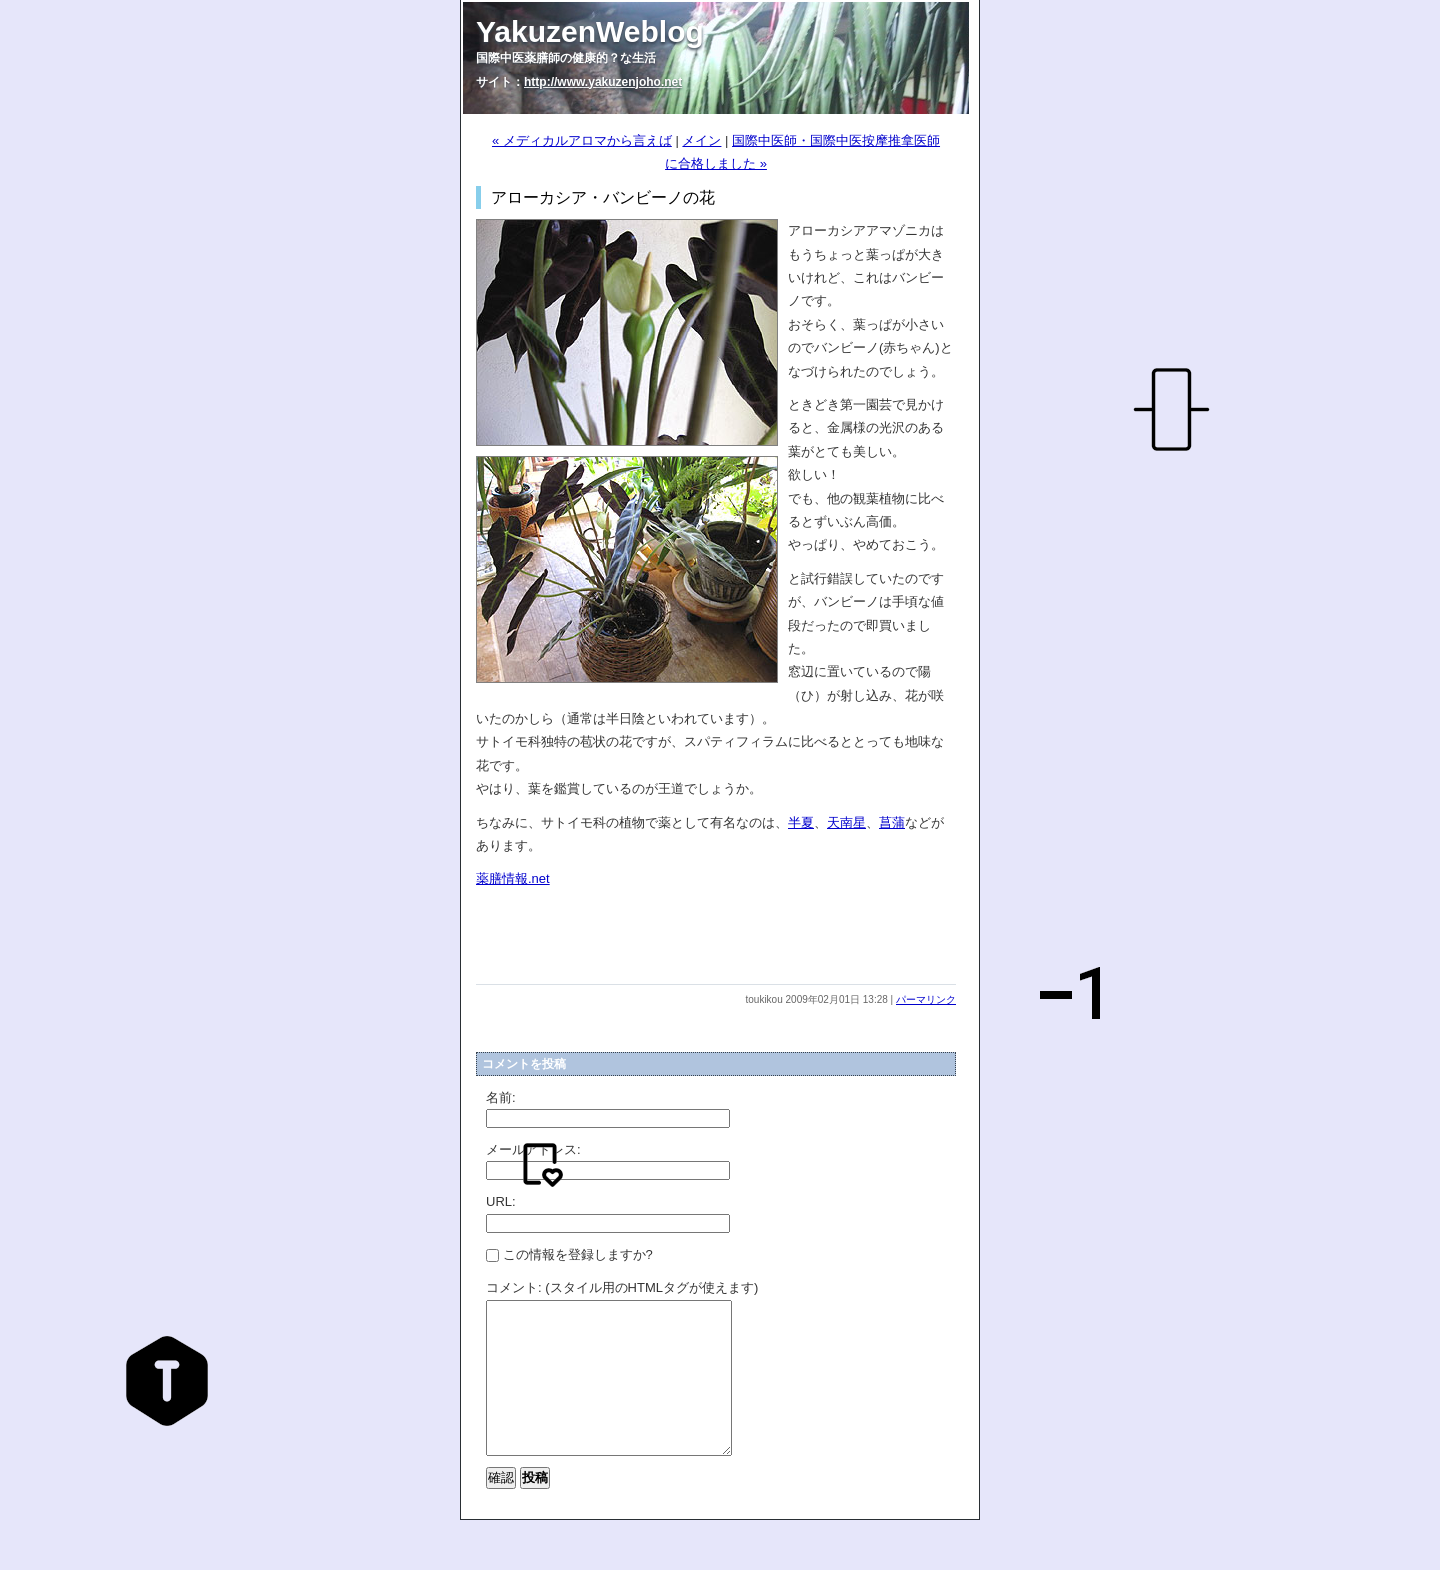 The image size is (1440, 1570). What do you see at coordinates (540, 1164) in the screenshot?
I see `add tablet to favorites` at bounding box center [540, 1164].